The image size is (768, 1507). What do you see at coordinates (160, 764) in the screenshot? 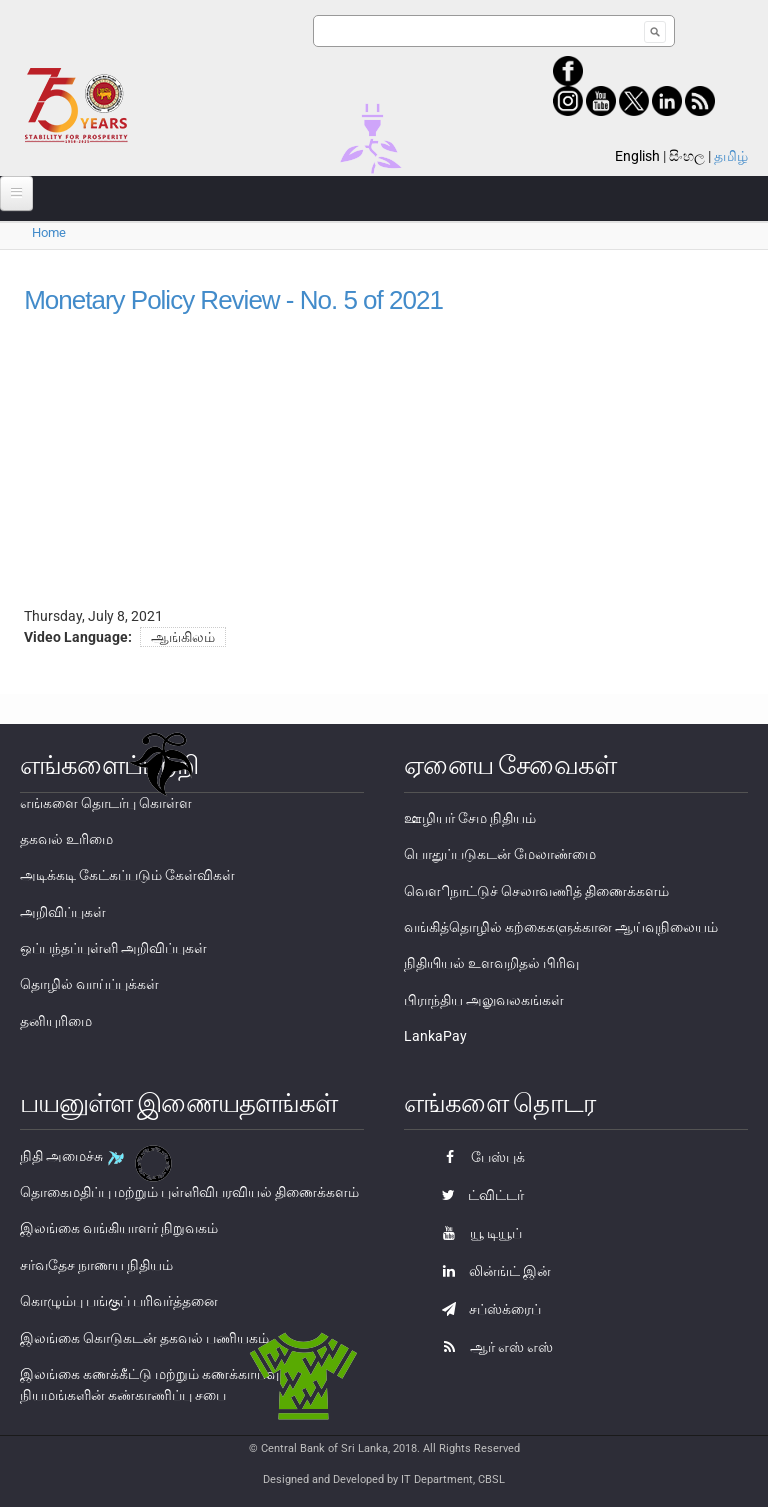
I see `represents plant or nature-related content` at bounding box center [160, 764].